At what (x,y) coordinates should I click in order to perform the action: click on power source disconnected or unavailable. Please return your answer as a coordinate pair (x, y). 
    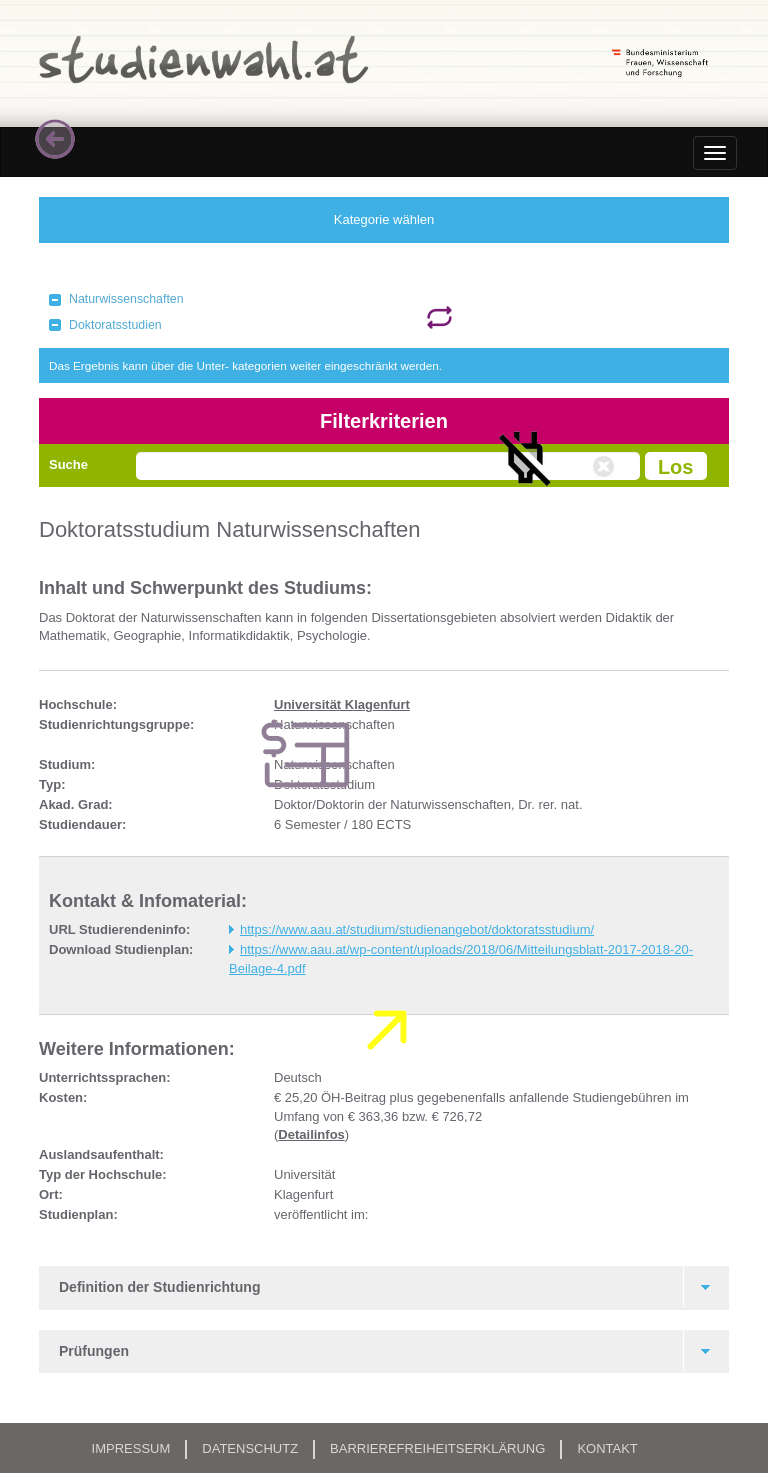
    Looking at the image, I should click on (525, 457).